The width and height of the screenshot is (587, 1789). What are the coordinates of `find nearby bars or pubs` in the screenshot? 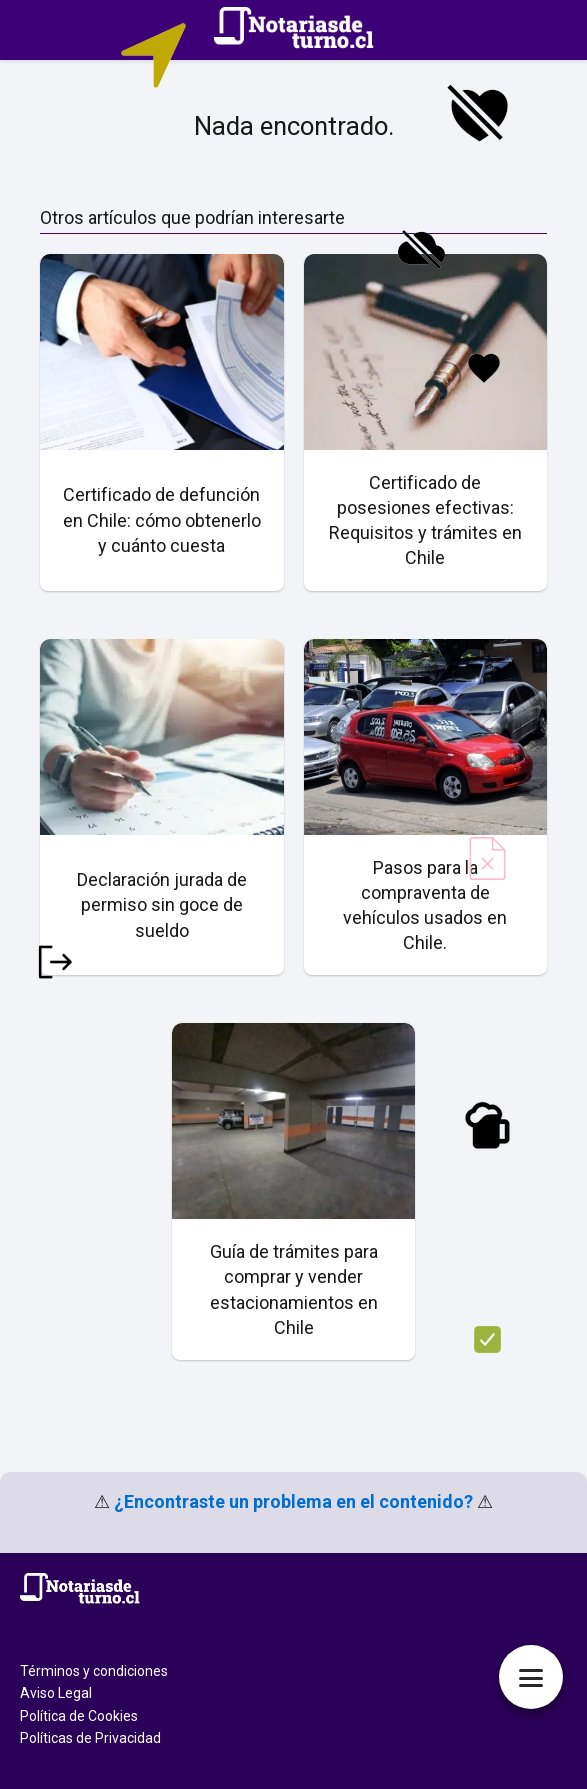 It's located at (487, 1126).